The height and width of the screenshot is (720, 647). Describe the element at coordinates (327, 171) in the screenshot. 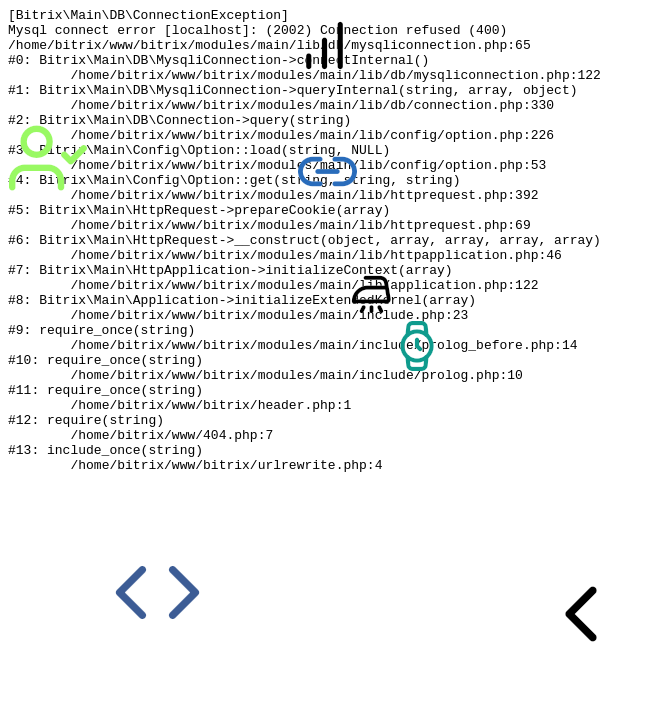

I see `copy or share a link` at that location.